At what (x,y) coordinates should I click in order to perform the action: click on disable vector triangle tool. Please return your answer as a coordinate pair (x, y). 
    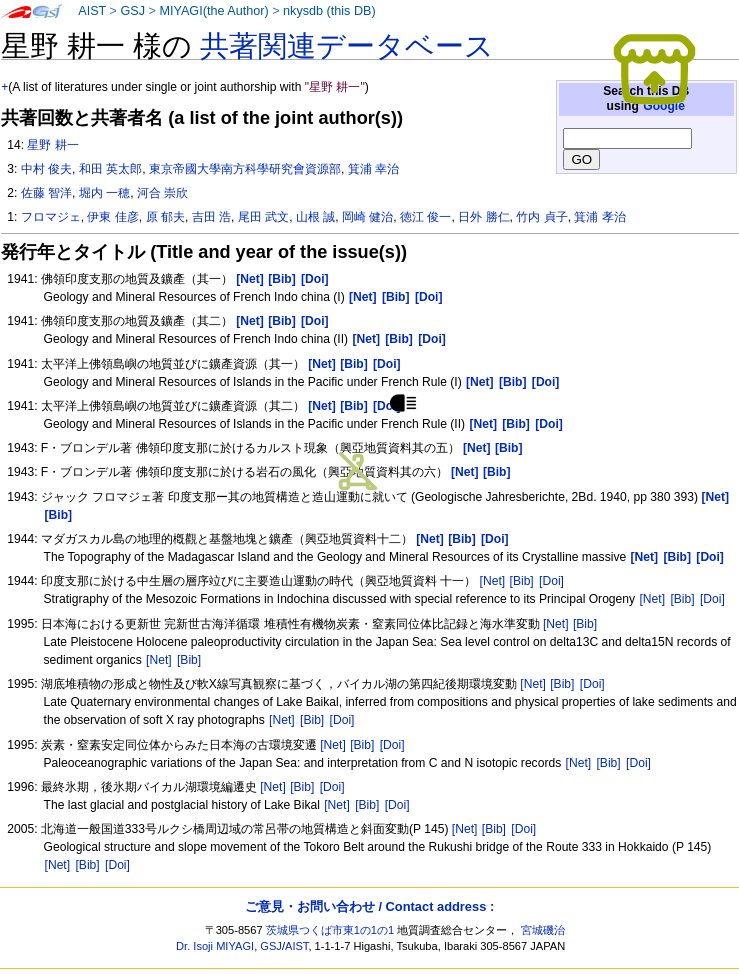
    Looking at the image, I should click on (358, 471).